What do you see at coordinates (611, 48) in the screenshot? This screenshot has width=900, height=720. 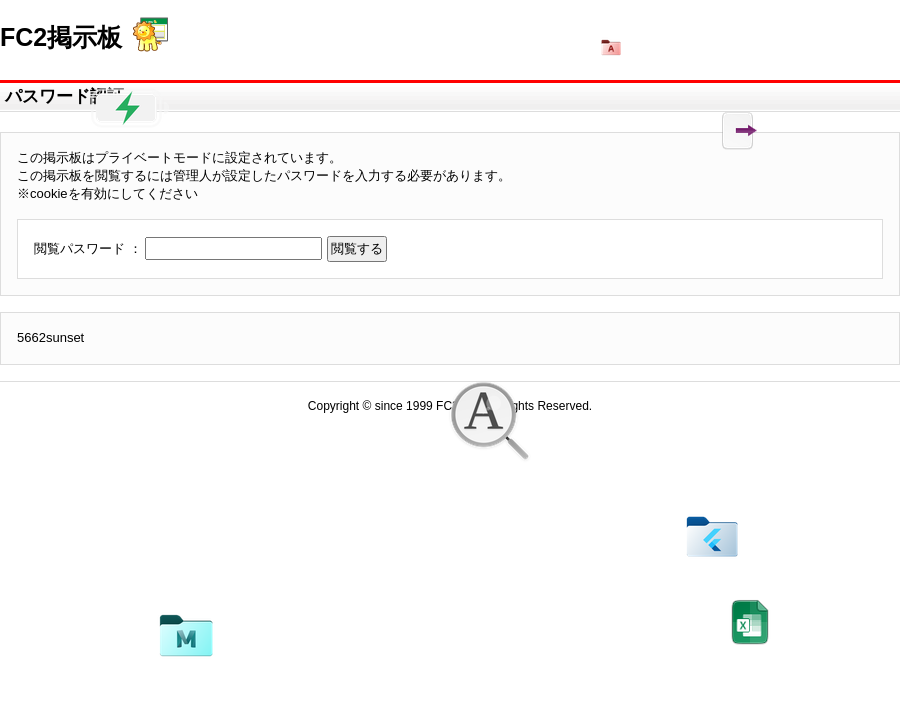 I see `folder containing AutoCAD project files` at bounding box center [611, 48].